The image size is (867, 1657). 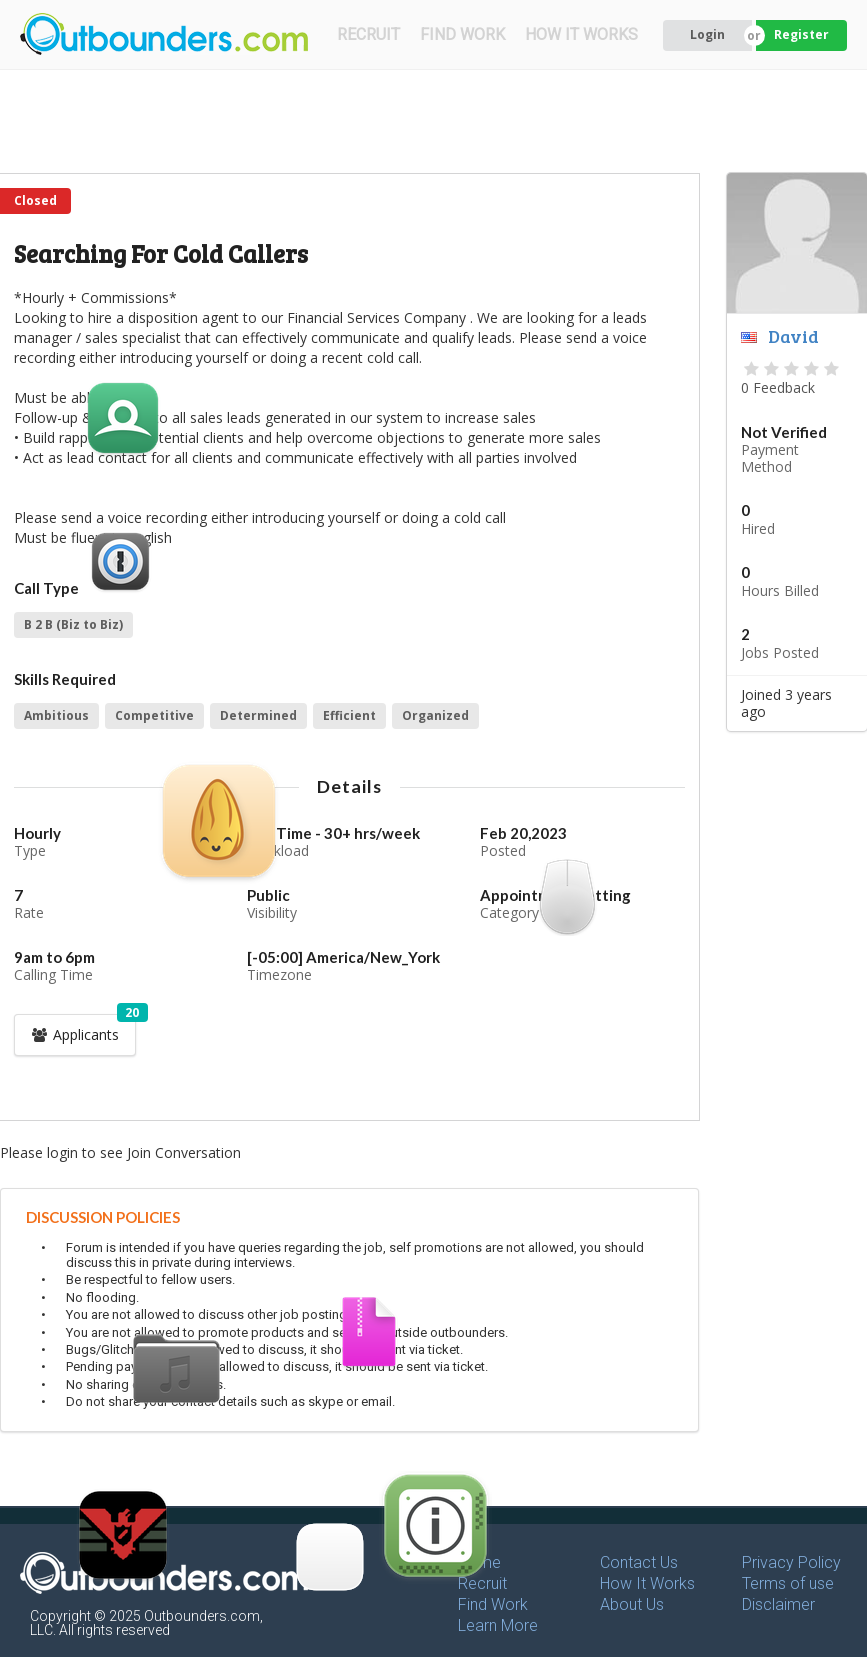 I want to click on open your music files folder, so click(x=176, y=1368).